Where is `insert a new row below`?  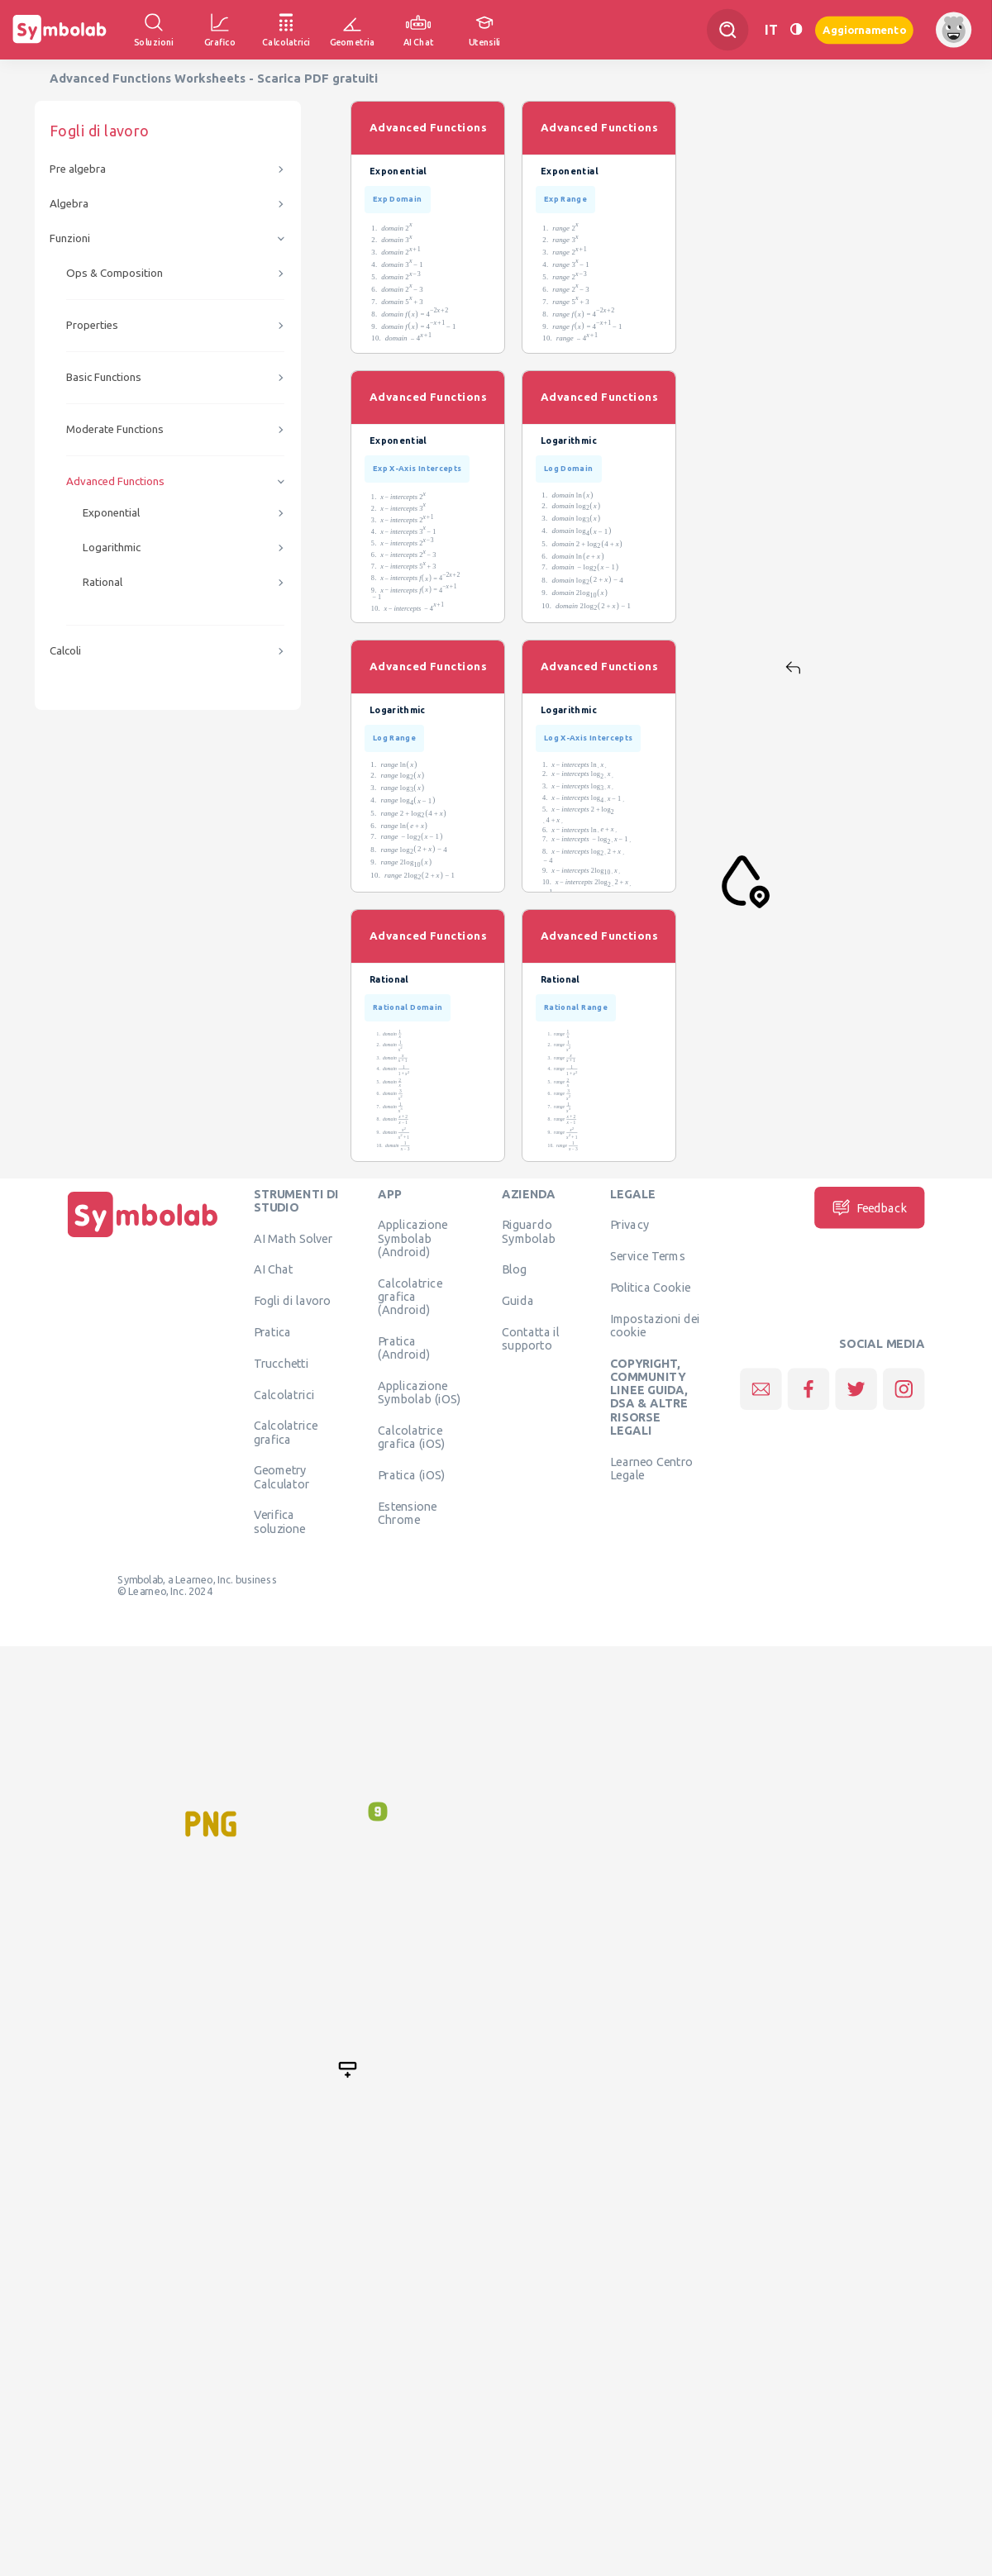
insert a new row below is located at coordinates (347, 2069).